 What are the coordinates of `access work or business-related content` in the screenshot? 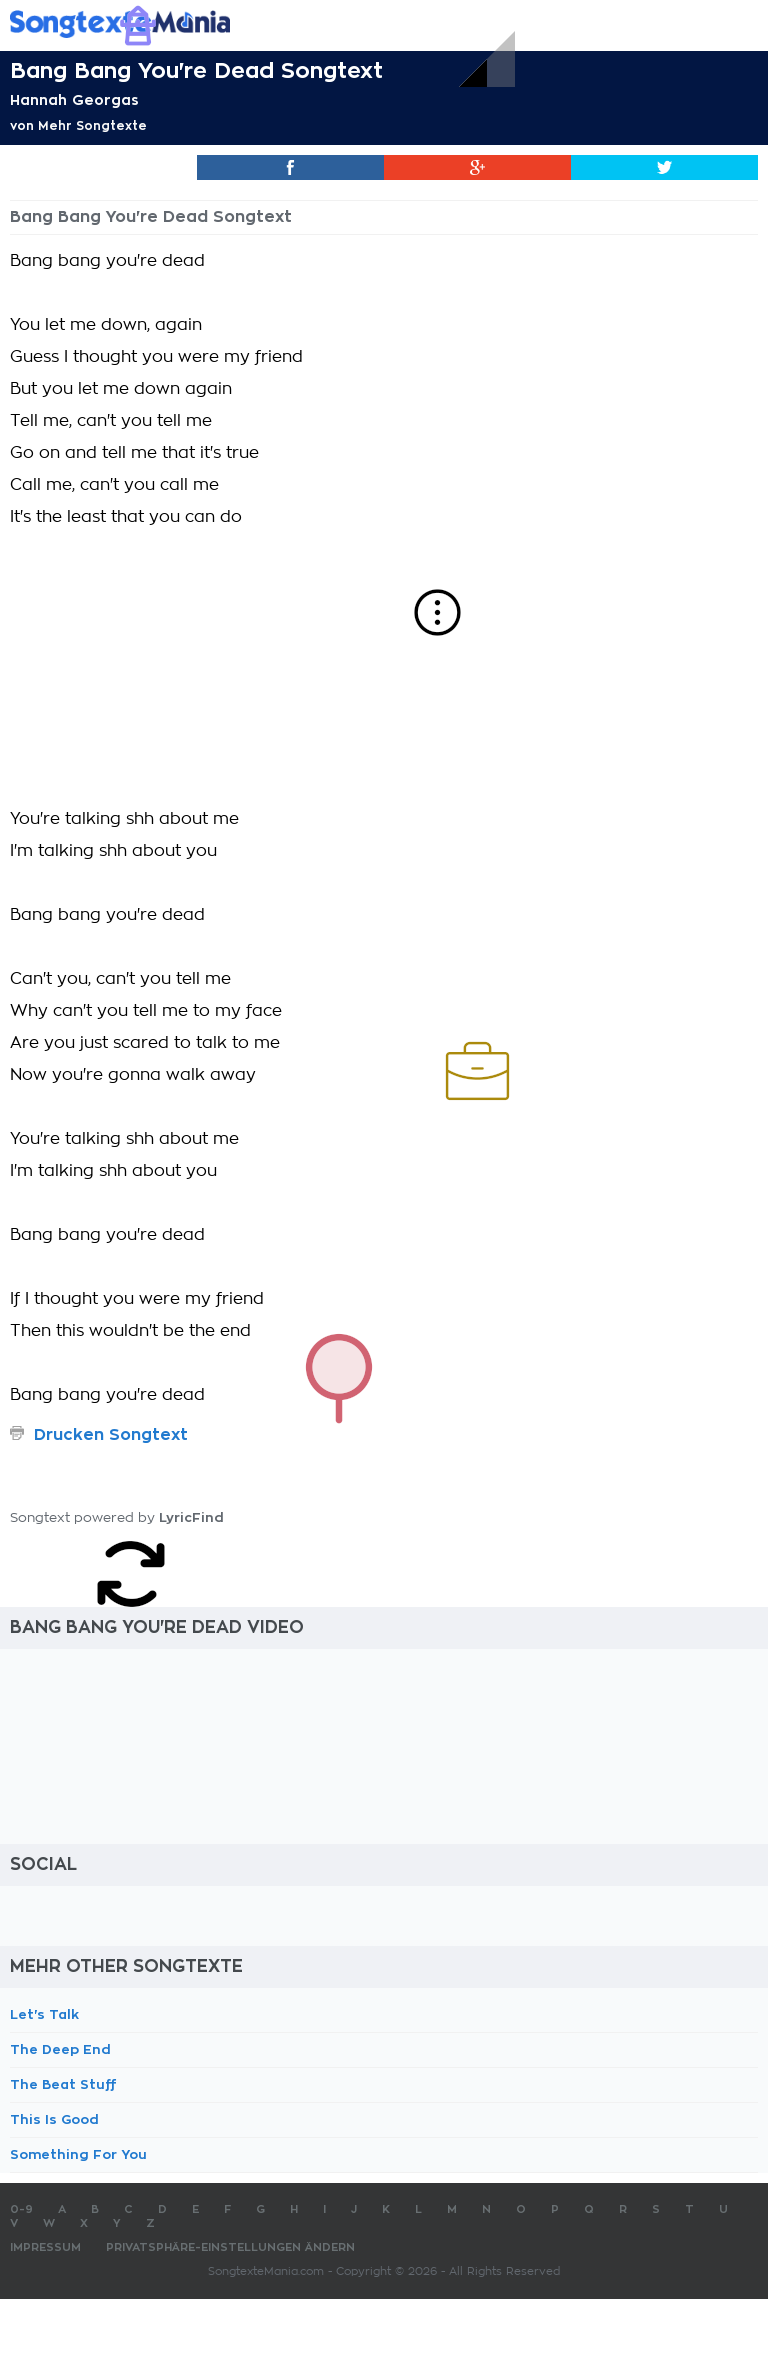 It's located at (477, 1073).